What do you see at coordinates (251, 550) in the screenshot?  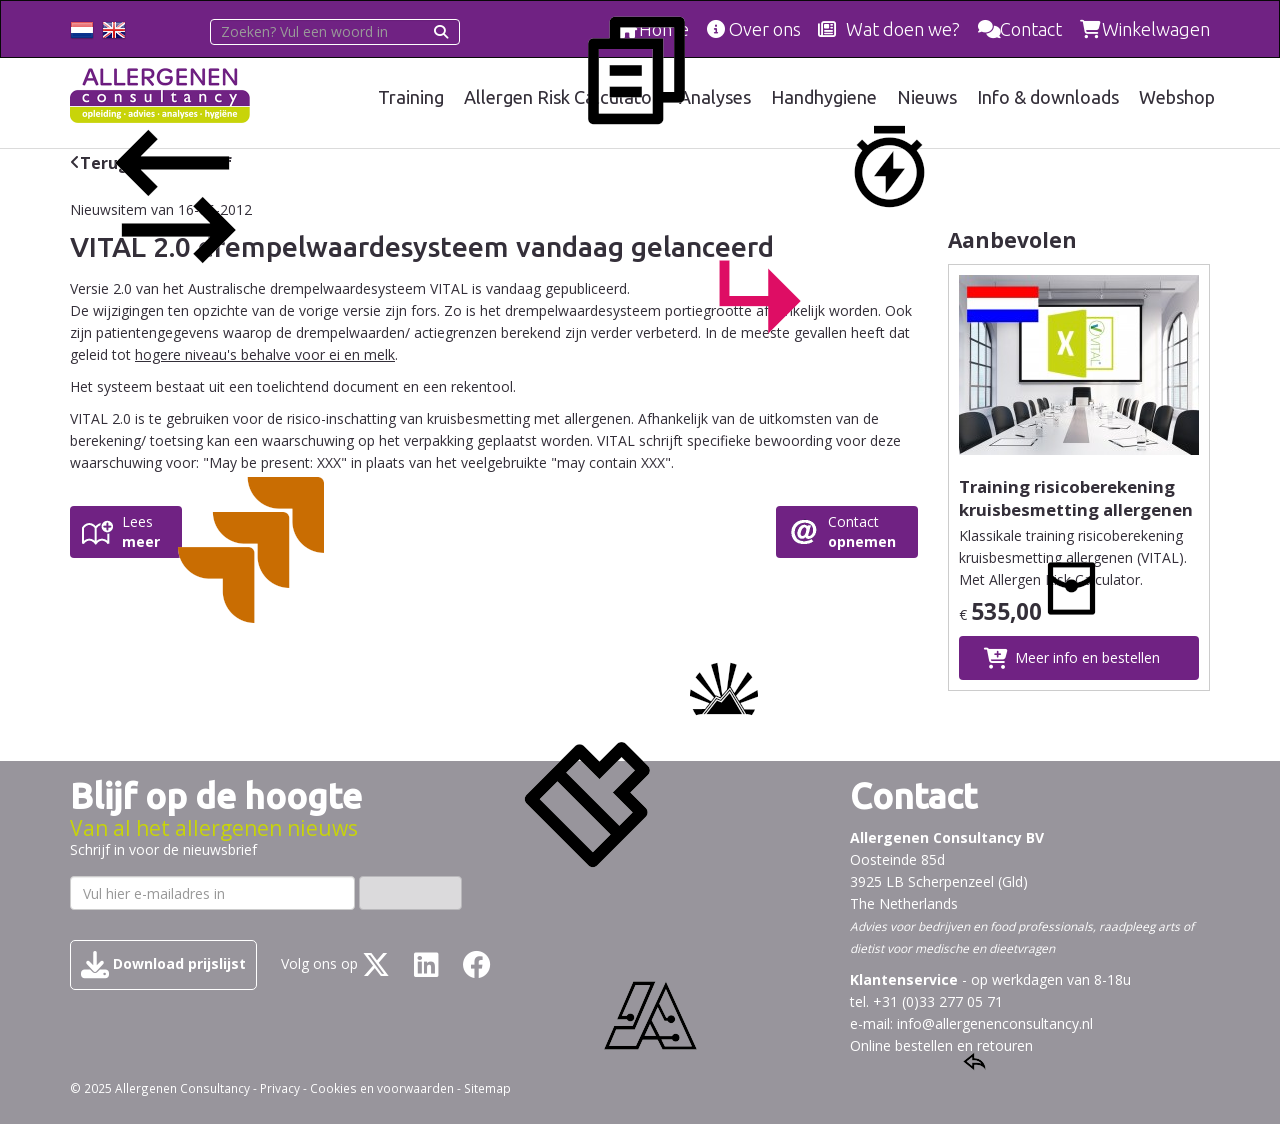 I see `open Jira project management` at bounding box center [251, 550].